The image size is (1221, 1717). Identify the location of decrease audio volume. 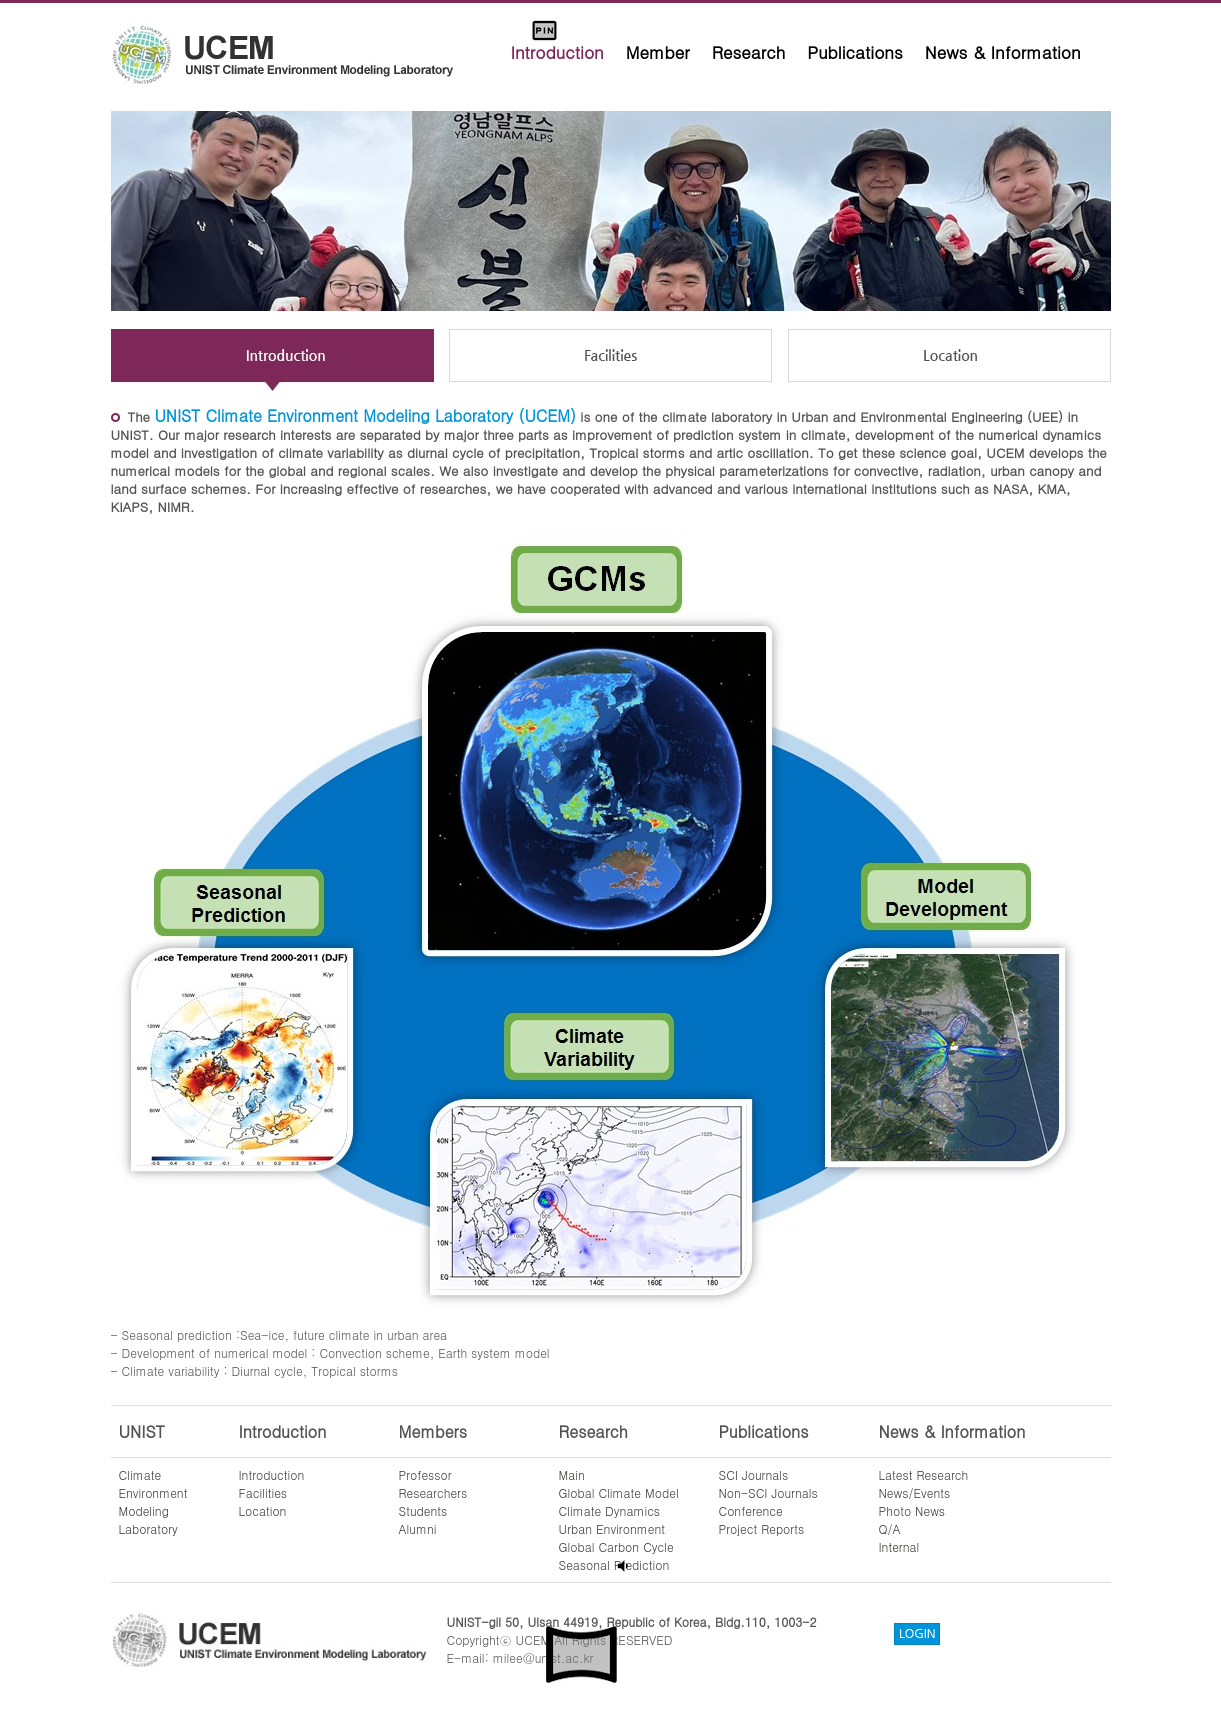
(623, 1566).